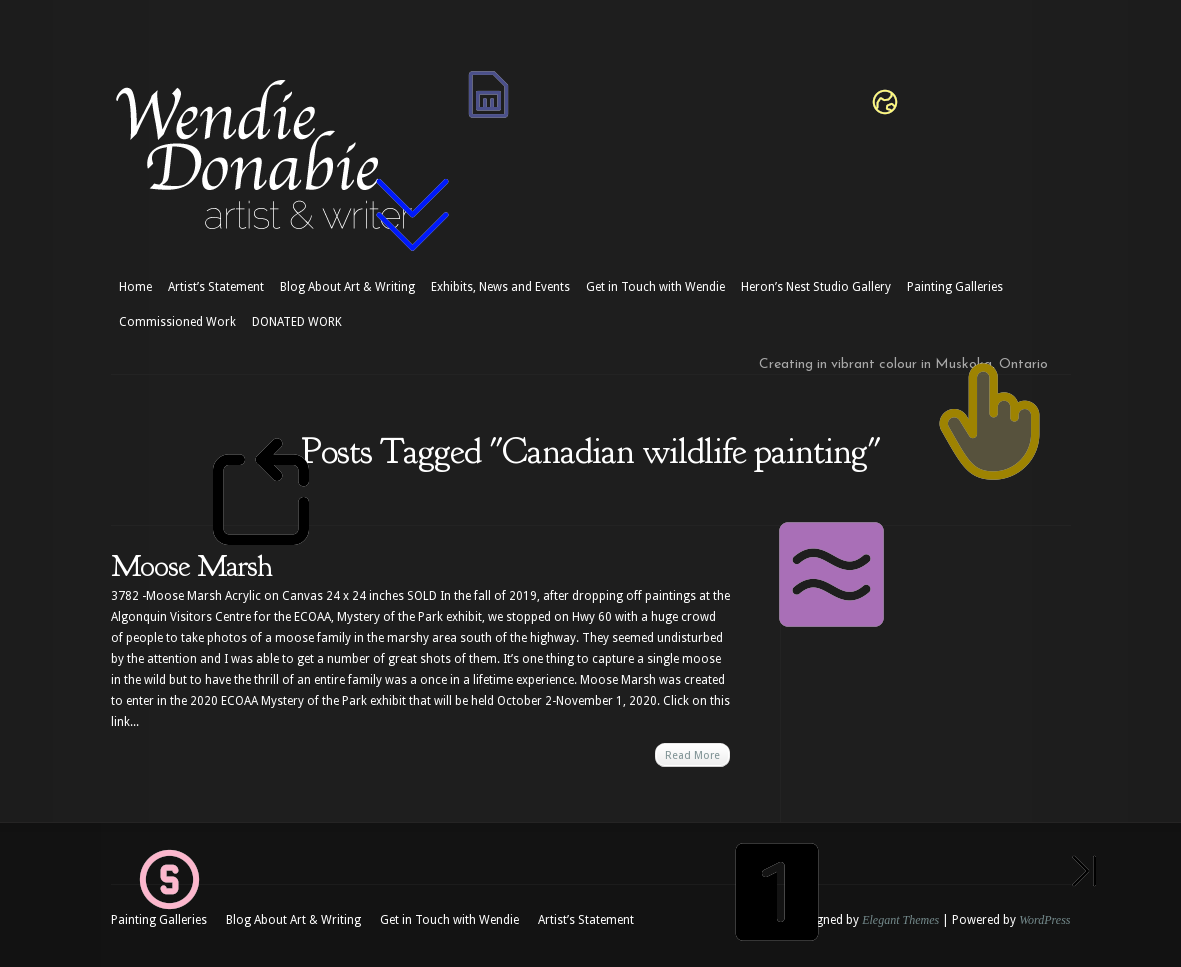  I want to click on indicates approximate or estimated value, so click(831, 574).